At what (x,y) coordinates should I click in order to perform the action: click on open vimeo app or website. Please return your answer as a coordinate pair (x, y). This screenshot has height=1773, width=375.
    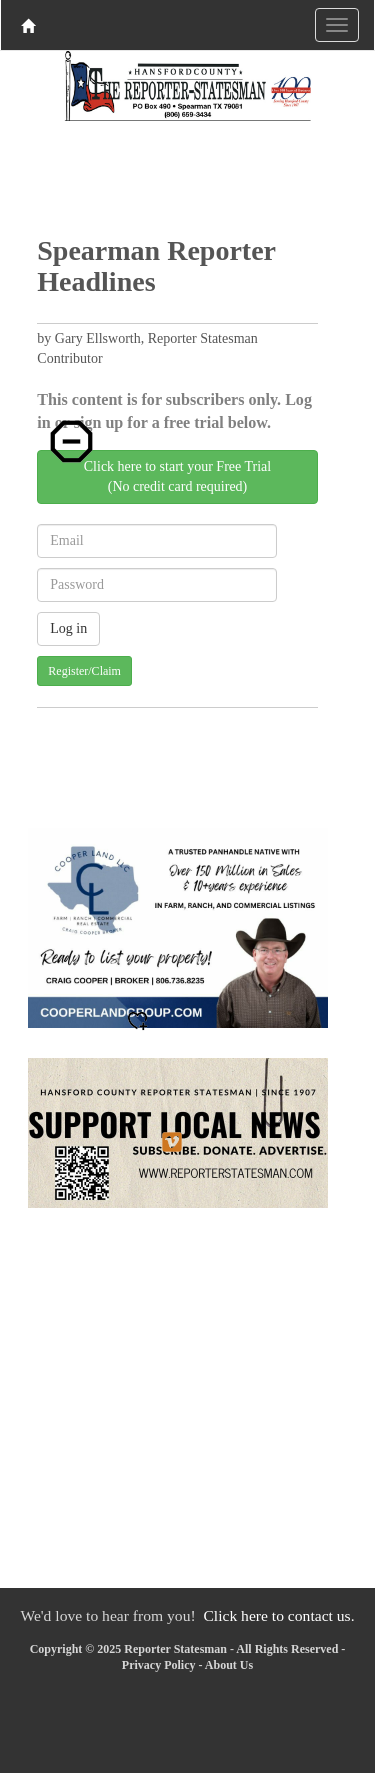
    Looking at the image, I should click on (172, 1142).